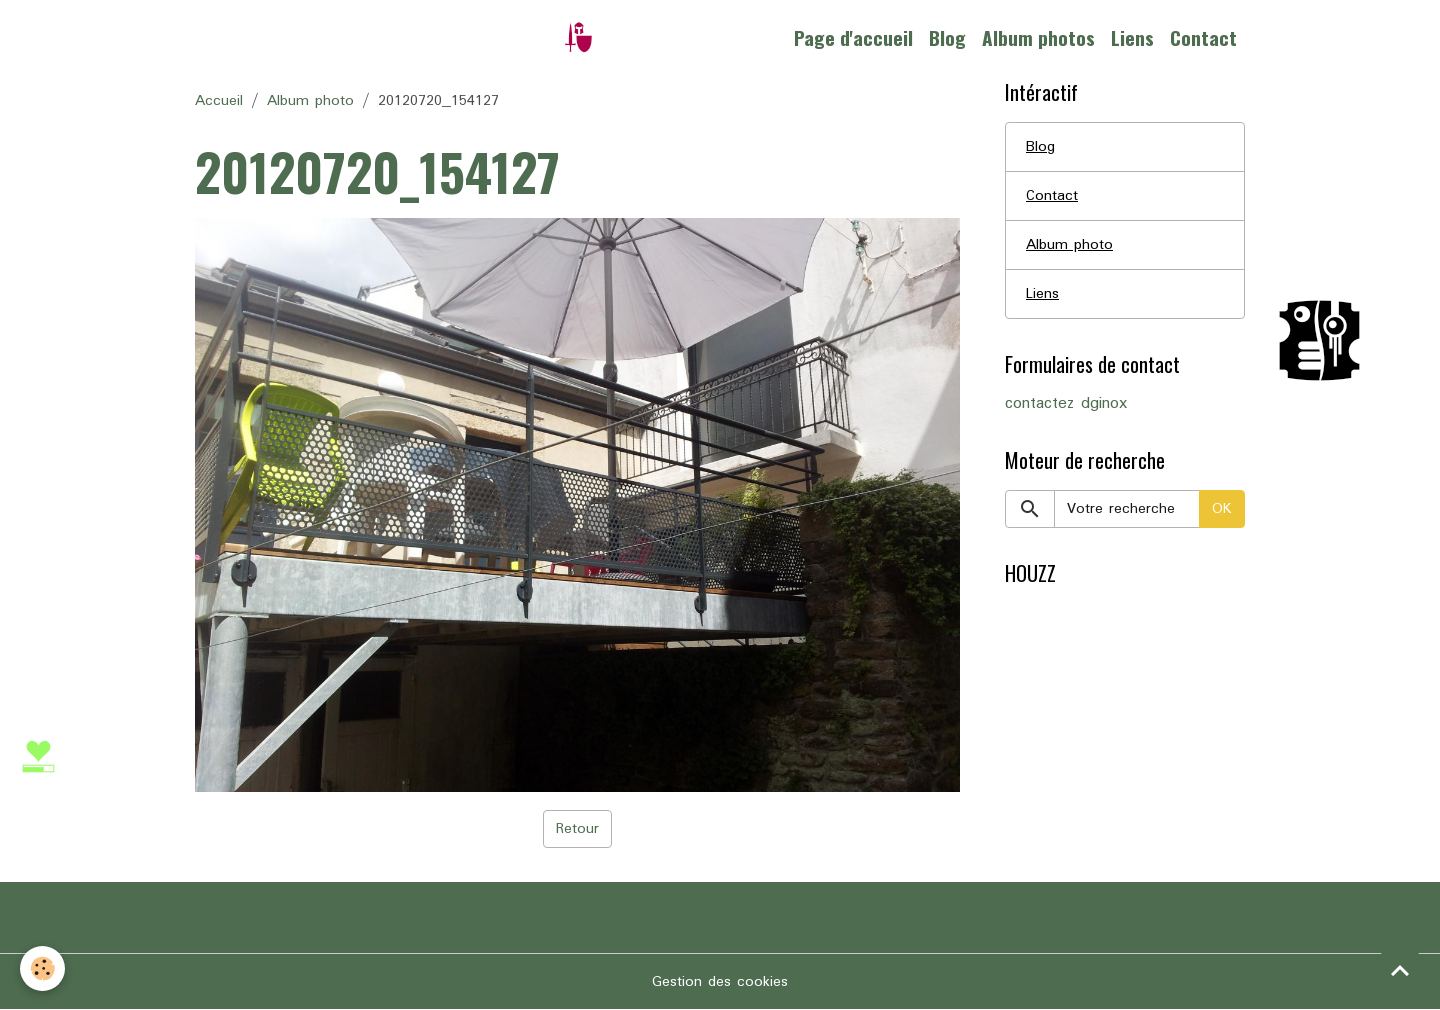 The height and width of the screenshot is (1010, 1440). What do you see at coordinates (578, 37) in the screenshot?
I see `access your equipment or inventory` at bounding box center [578, 37].